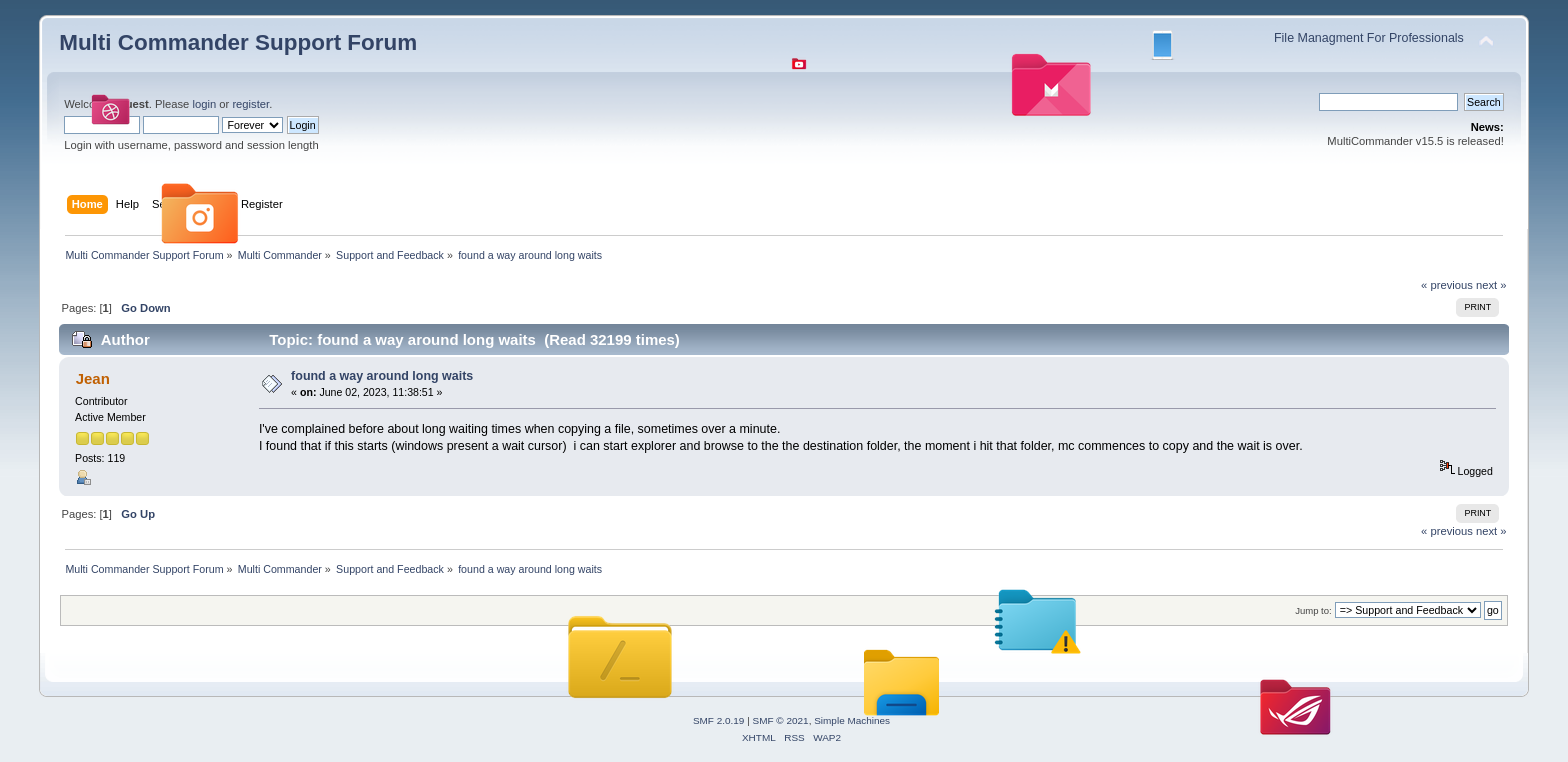 The height and width of the screenshot is (762, 1568). Describe the element at coordinates (199, 215) in the screenshot. I see `open 4K Stogram downloads folder` at that location.